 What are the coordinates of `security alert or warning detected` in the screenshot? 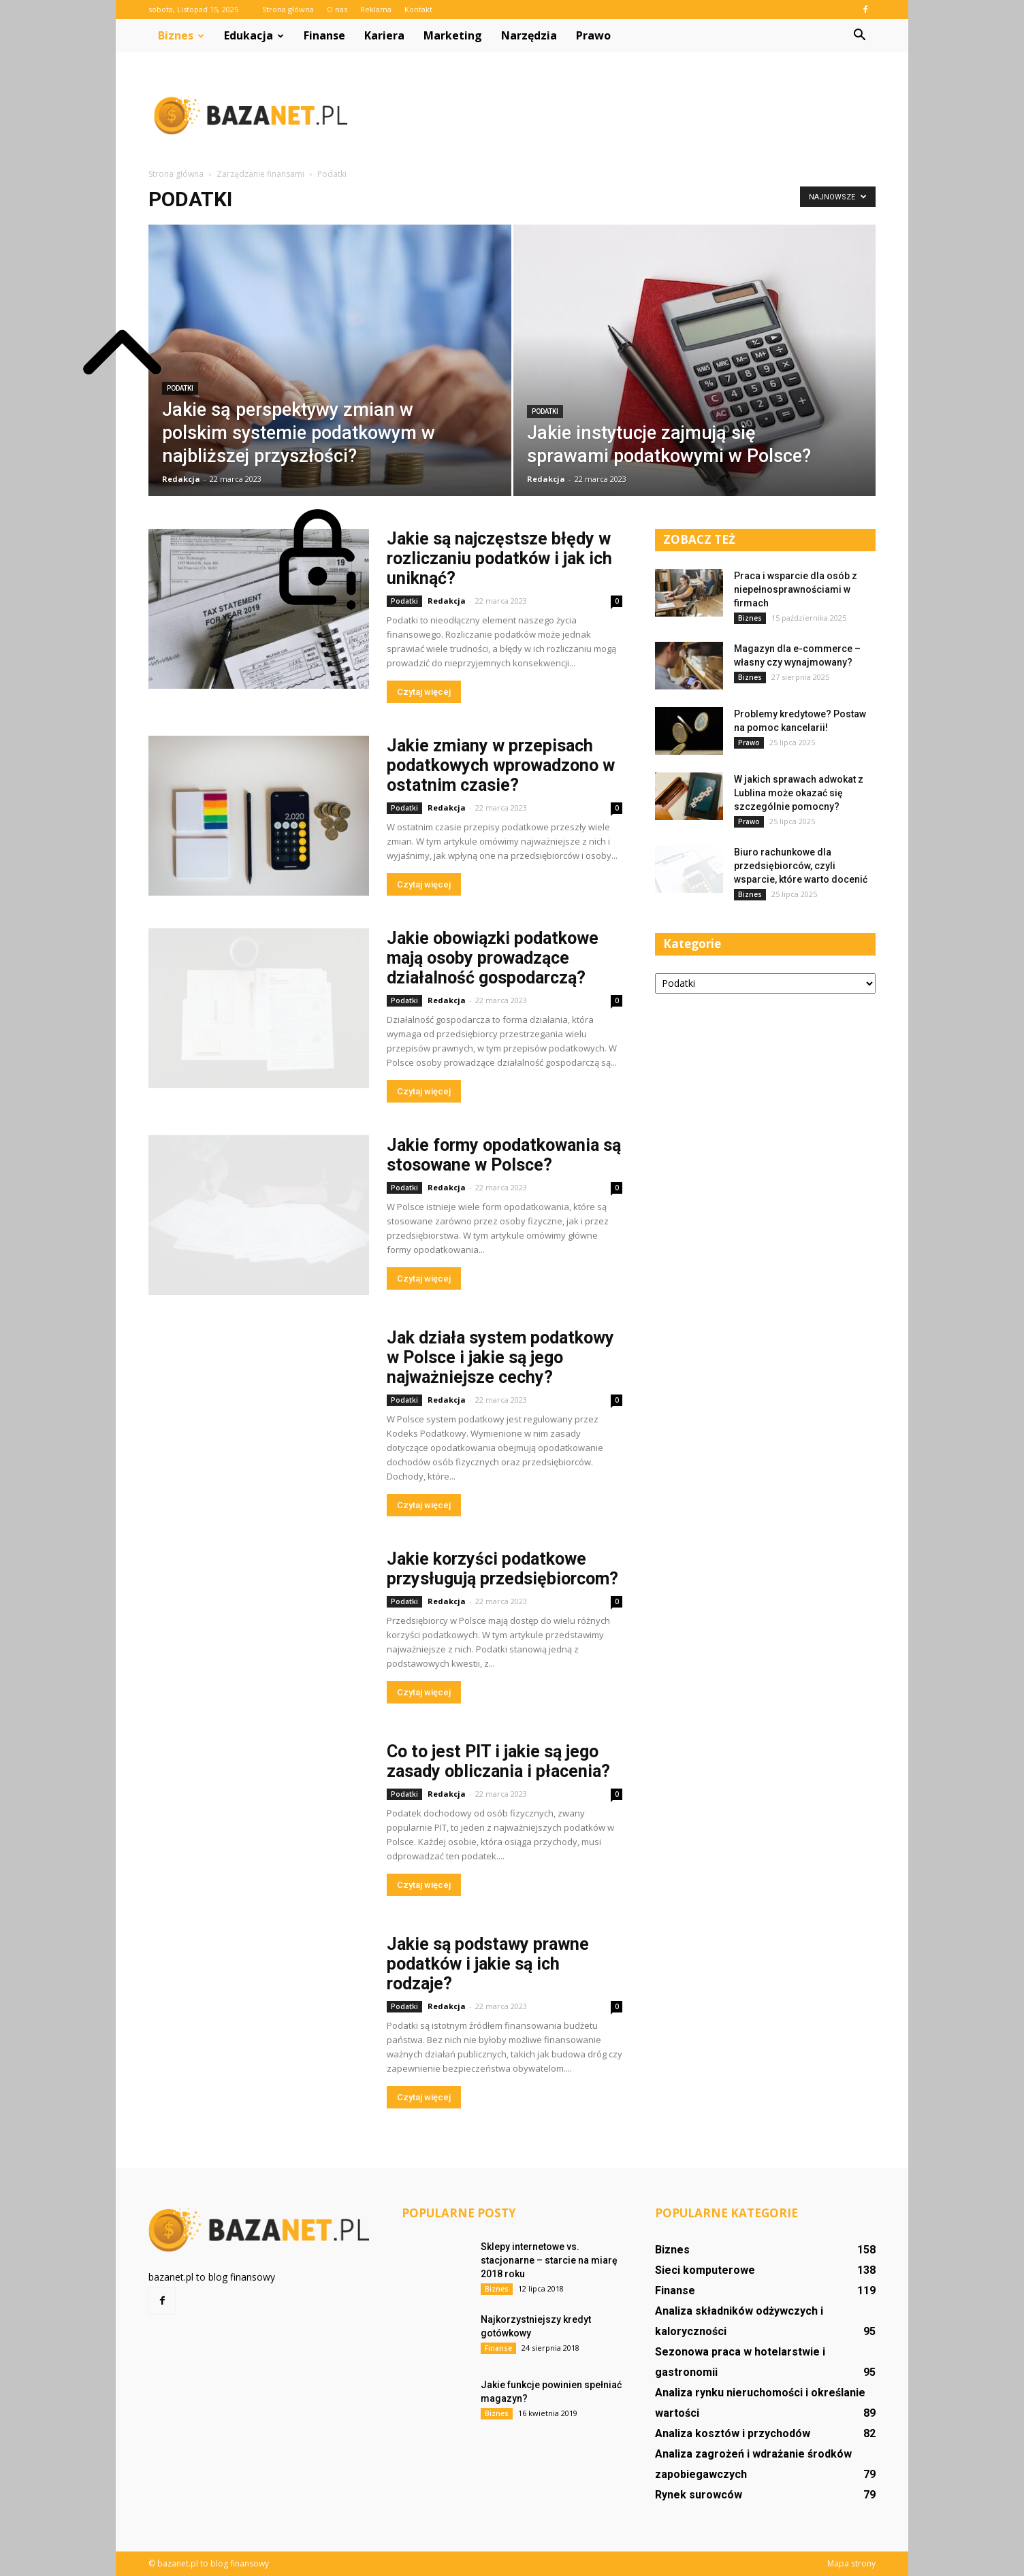 It's located at (317, 557).